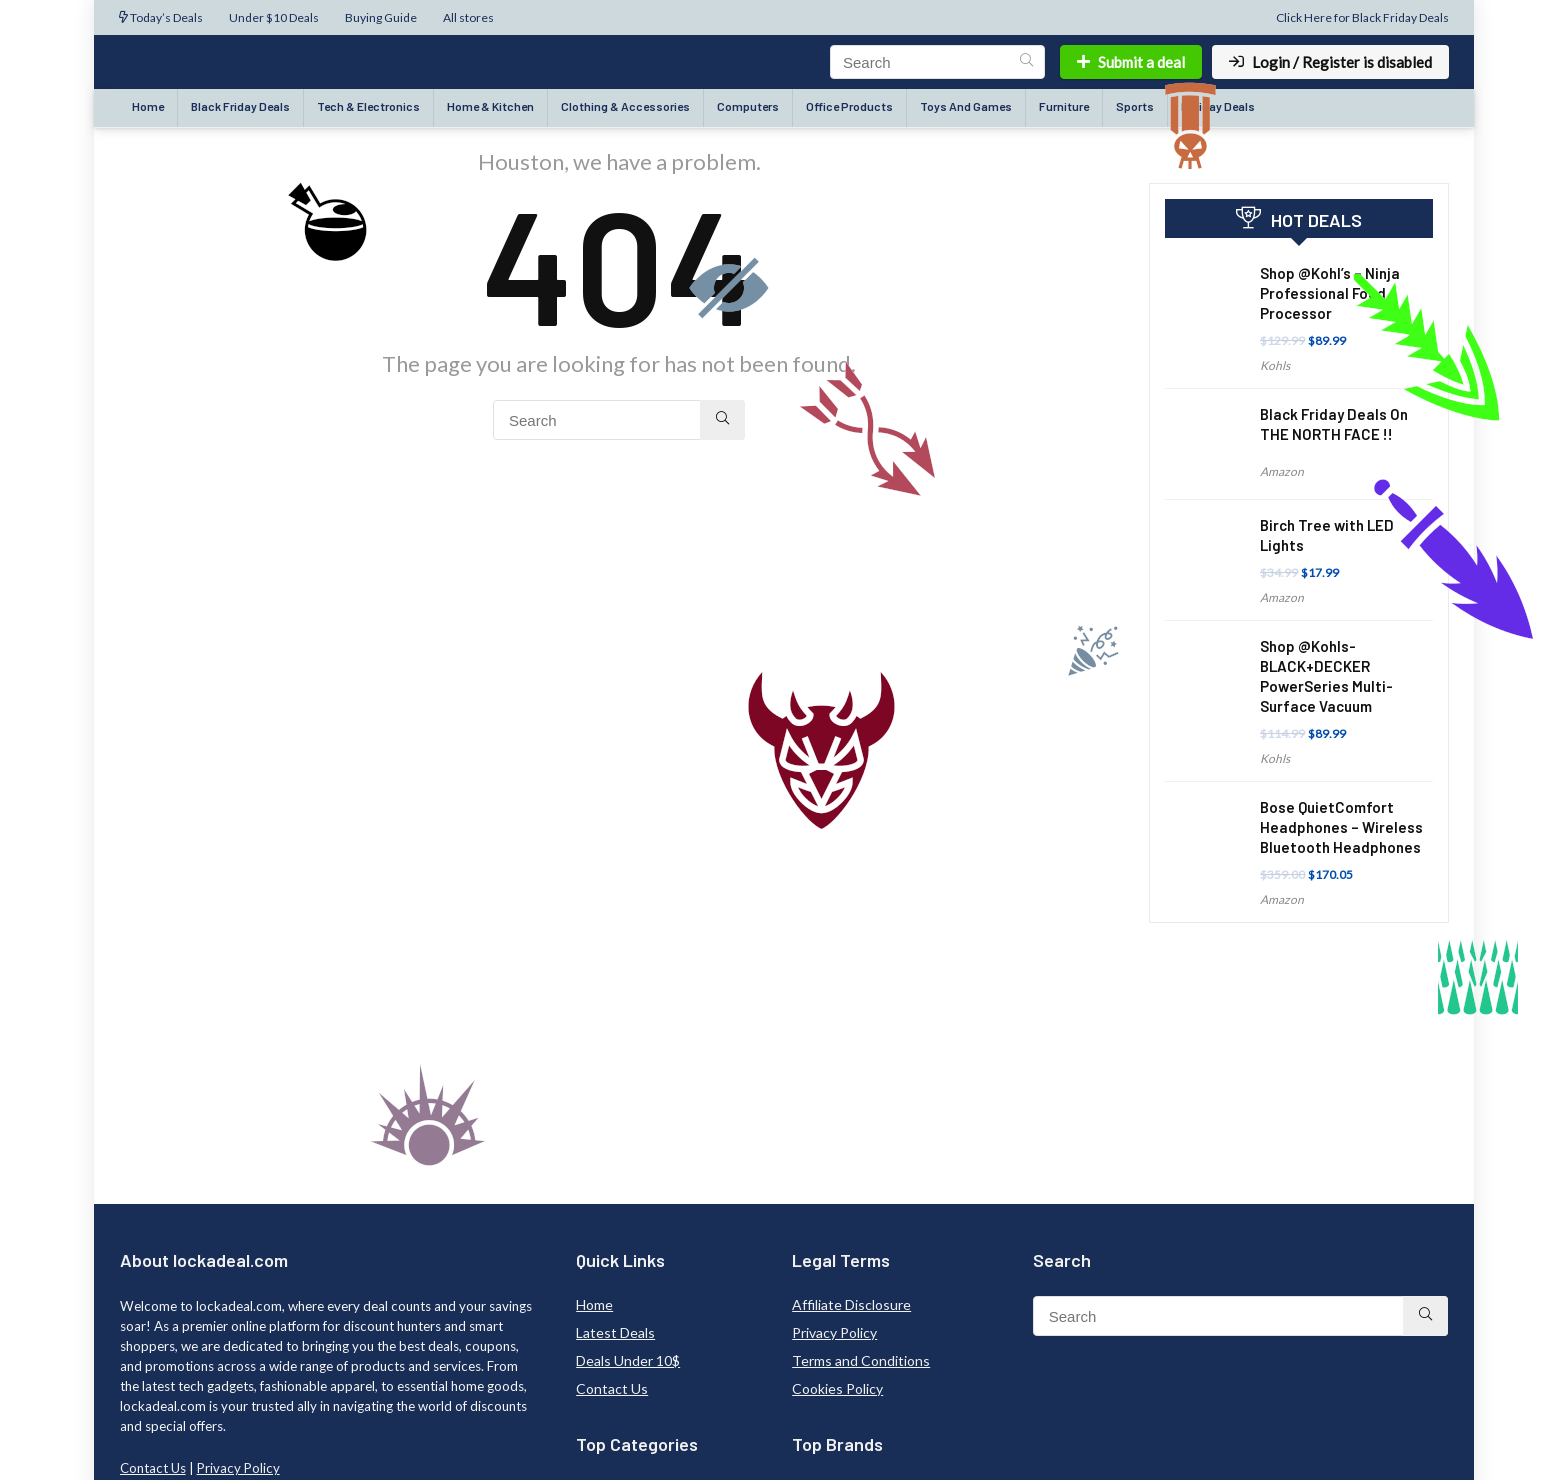 This screenshot has height=1480, width=1568. I want to click on celebrate an achievement or milestone, so click(1093, 651).